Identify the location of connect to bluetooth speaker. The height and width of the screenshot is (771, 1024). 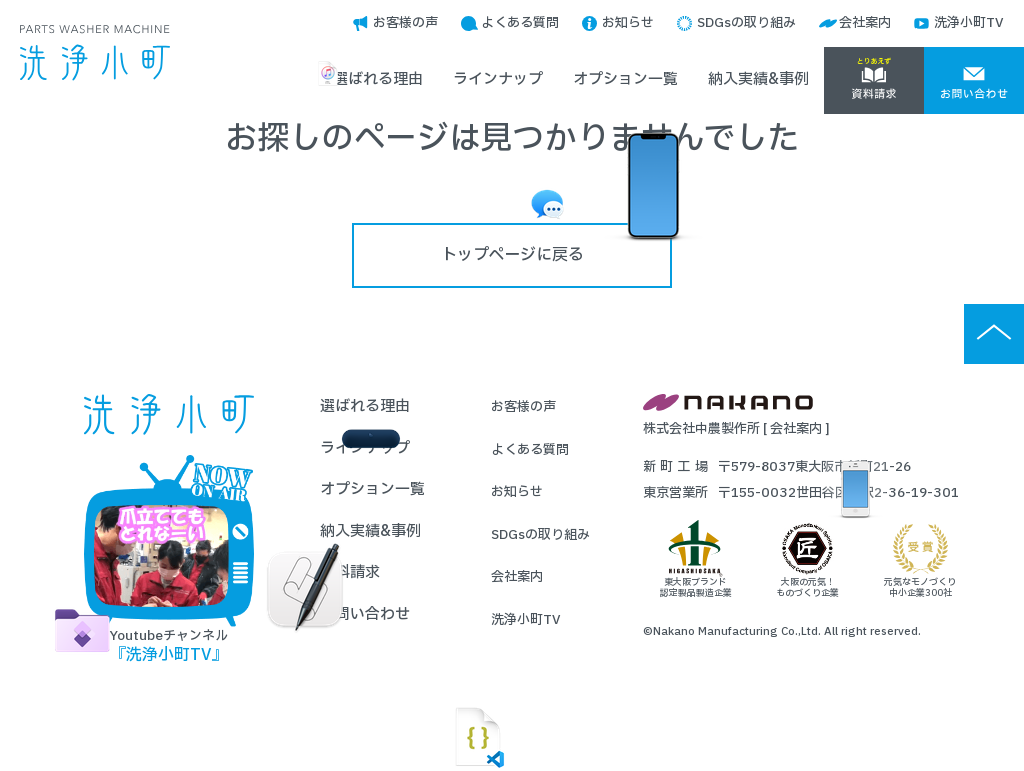
(371, 439).